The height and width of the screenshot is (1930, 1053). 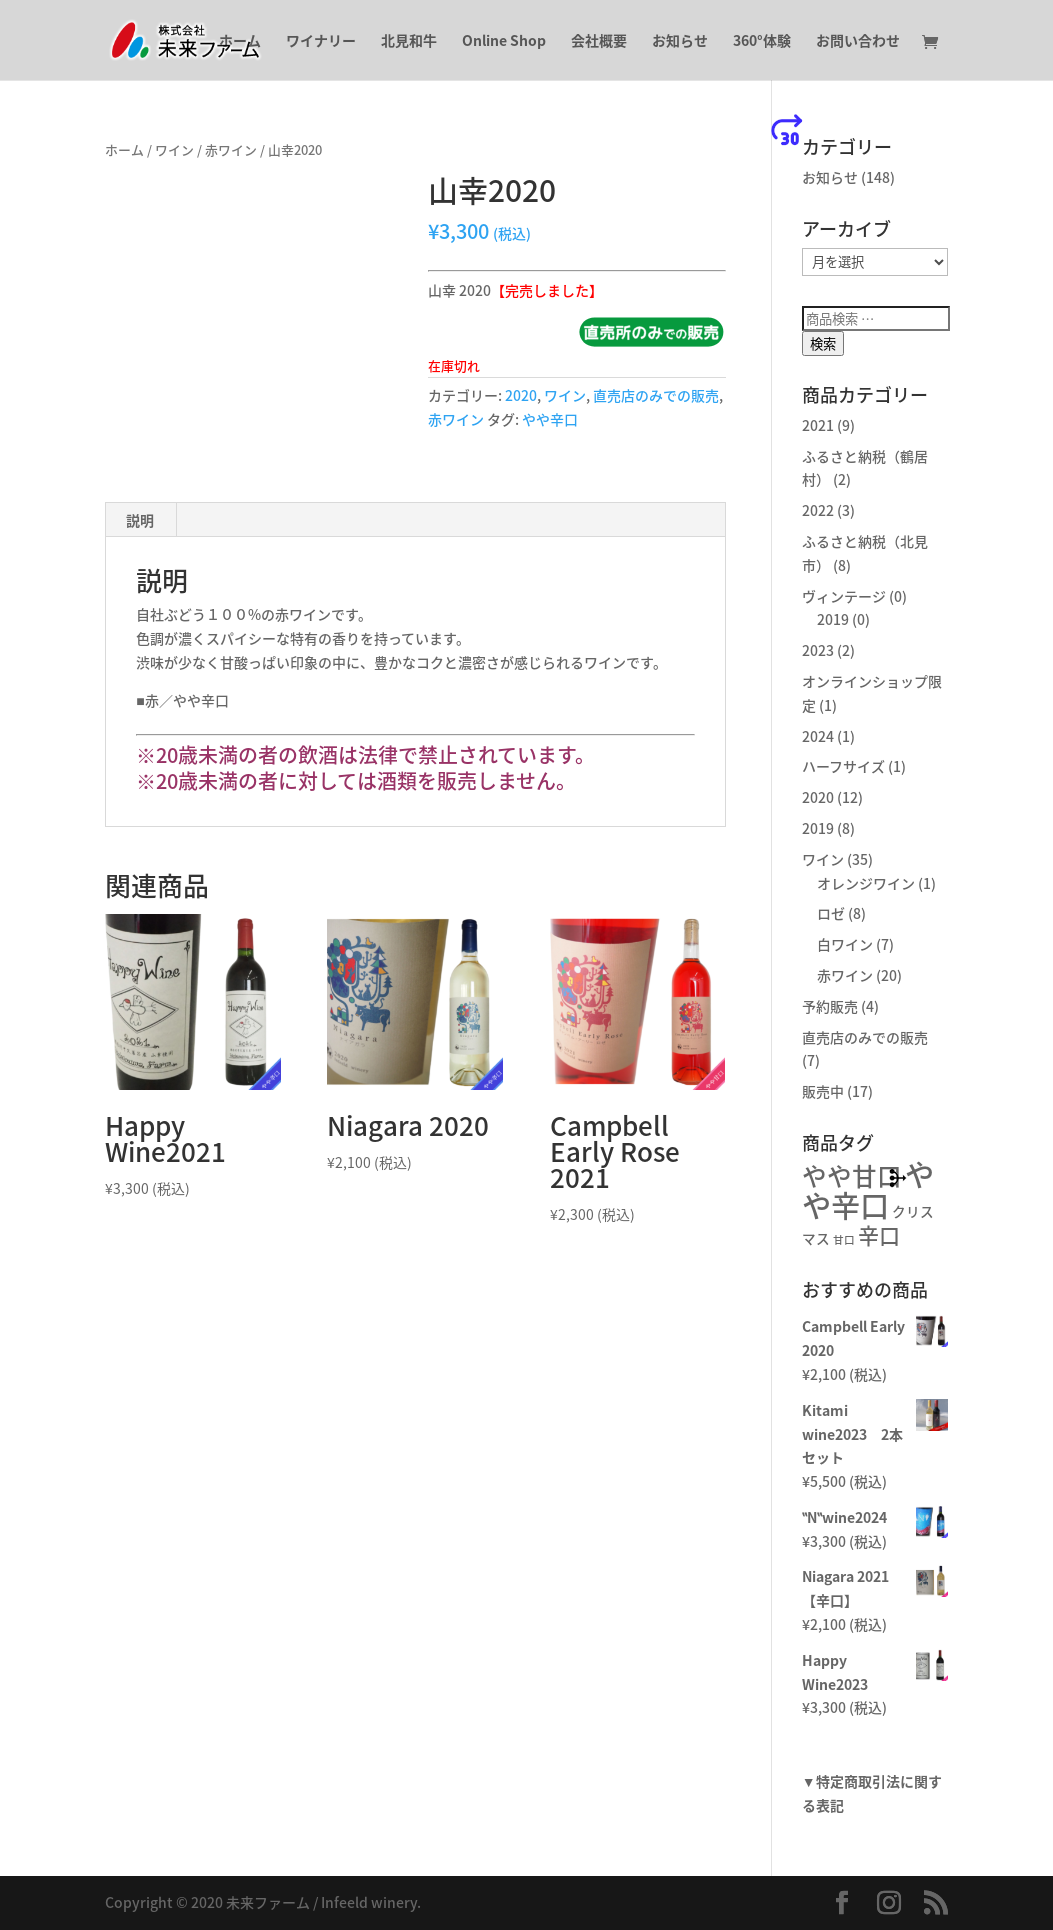 I want to click on skip forward 30 seconds, so click(x=787, y=130).